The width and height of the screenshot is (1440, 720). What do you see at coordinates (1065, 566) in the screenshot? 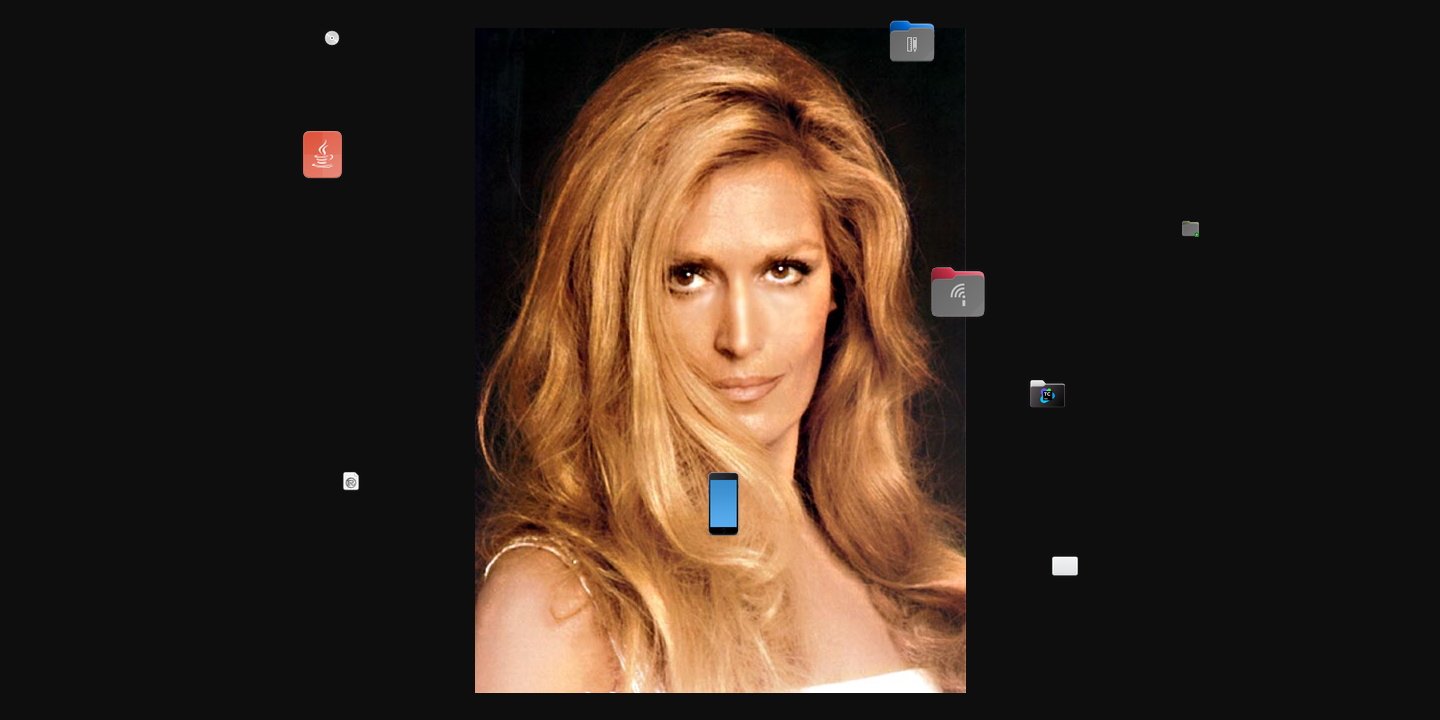
I see `external trackpad or touchpad device` at bounding box center [1065, 566].